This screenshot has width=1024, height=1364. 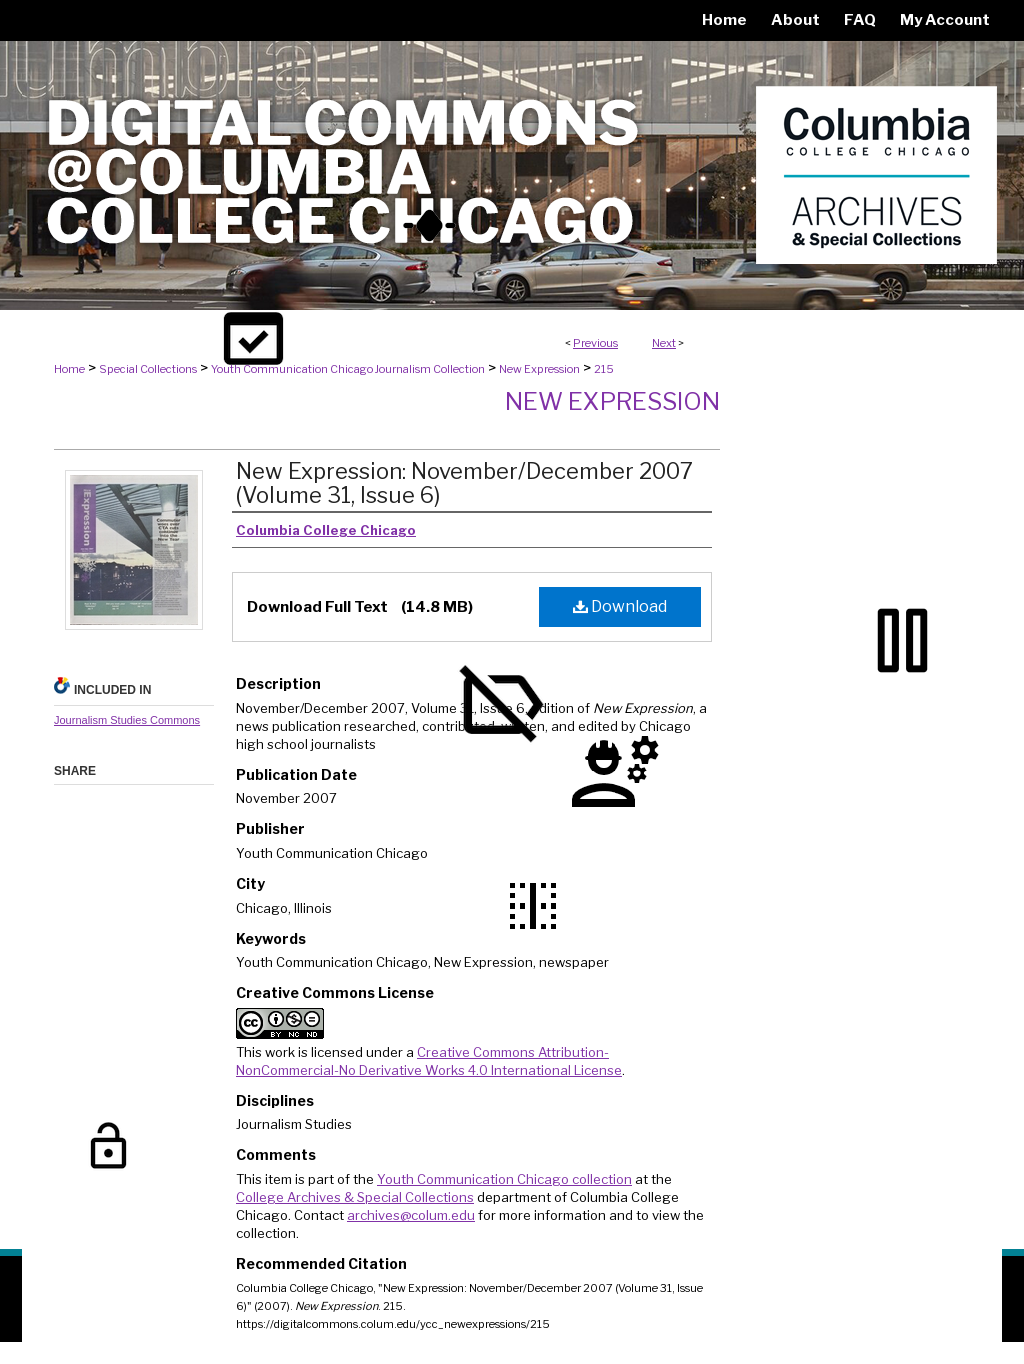 I want to click on pause media playback, so click(x=902, y=640).